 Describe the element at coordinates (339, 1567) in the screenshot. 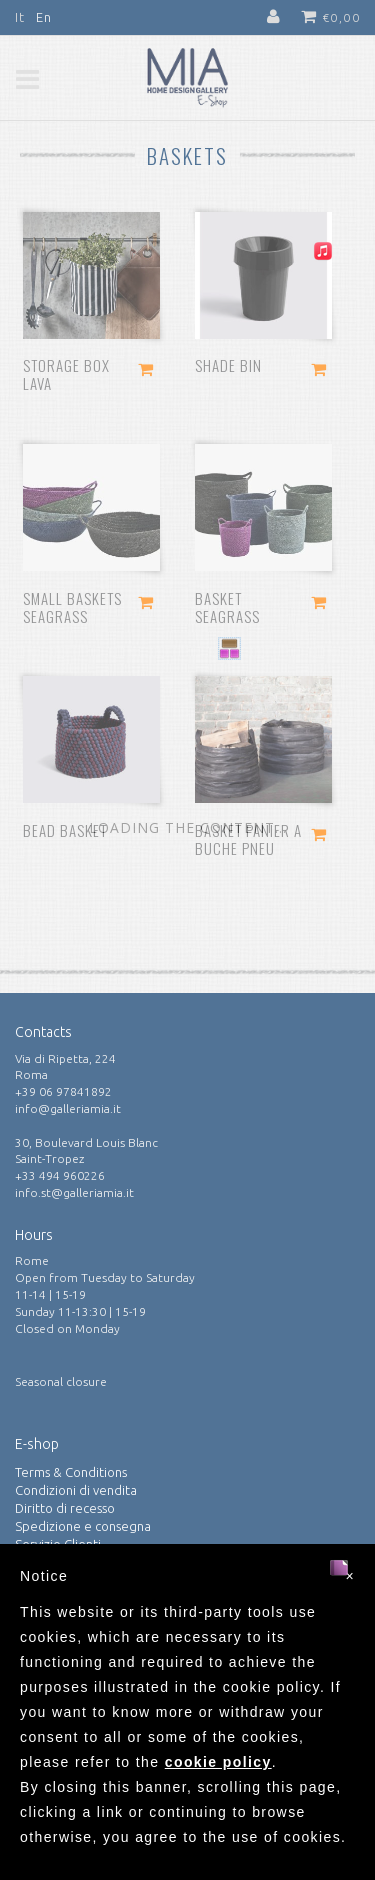

I see `change desktop wallpaper settings` at that location.